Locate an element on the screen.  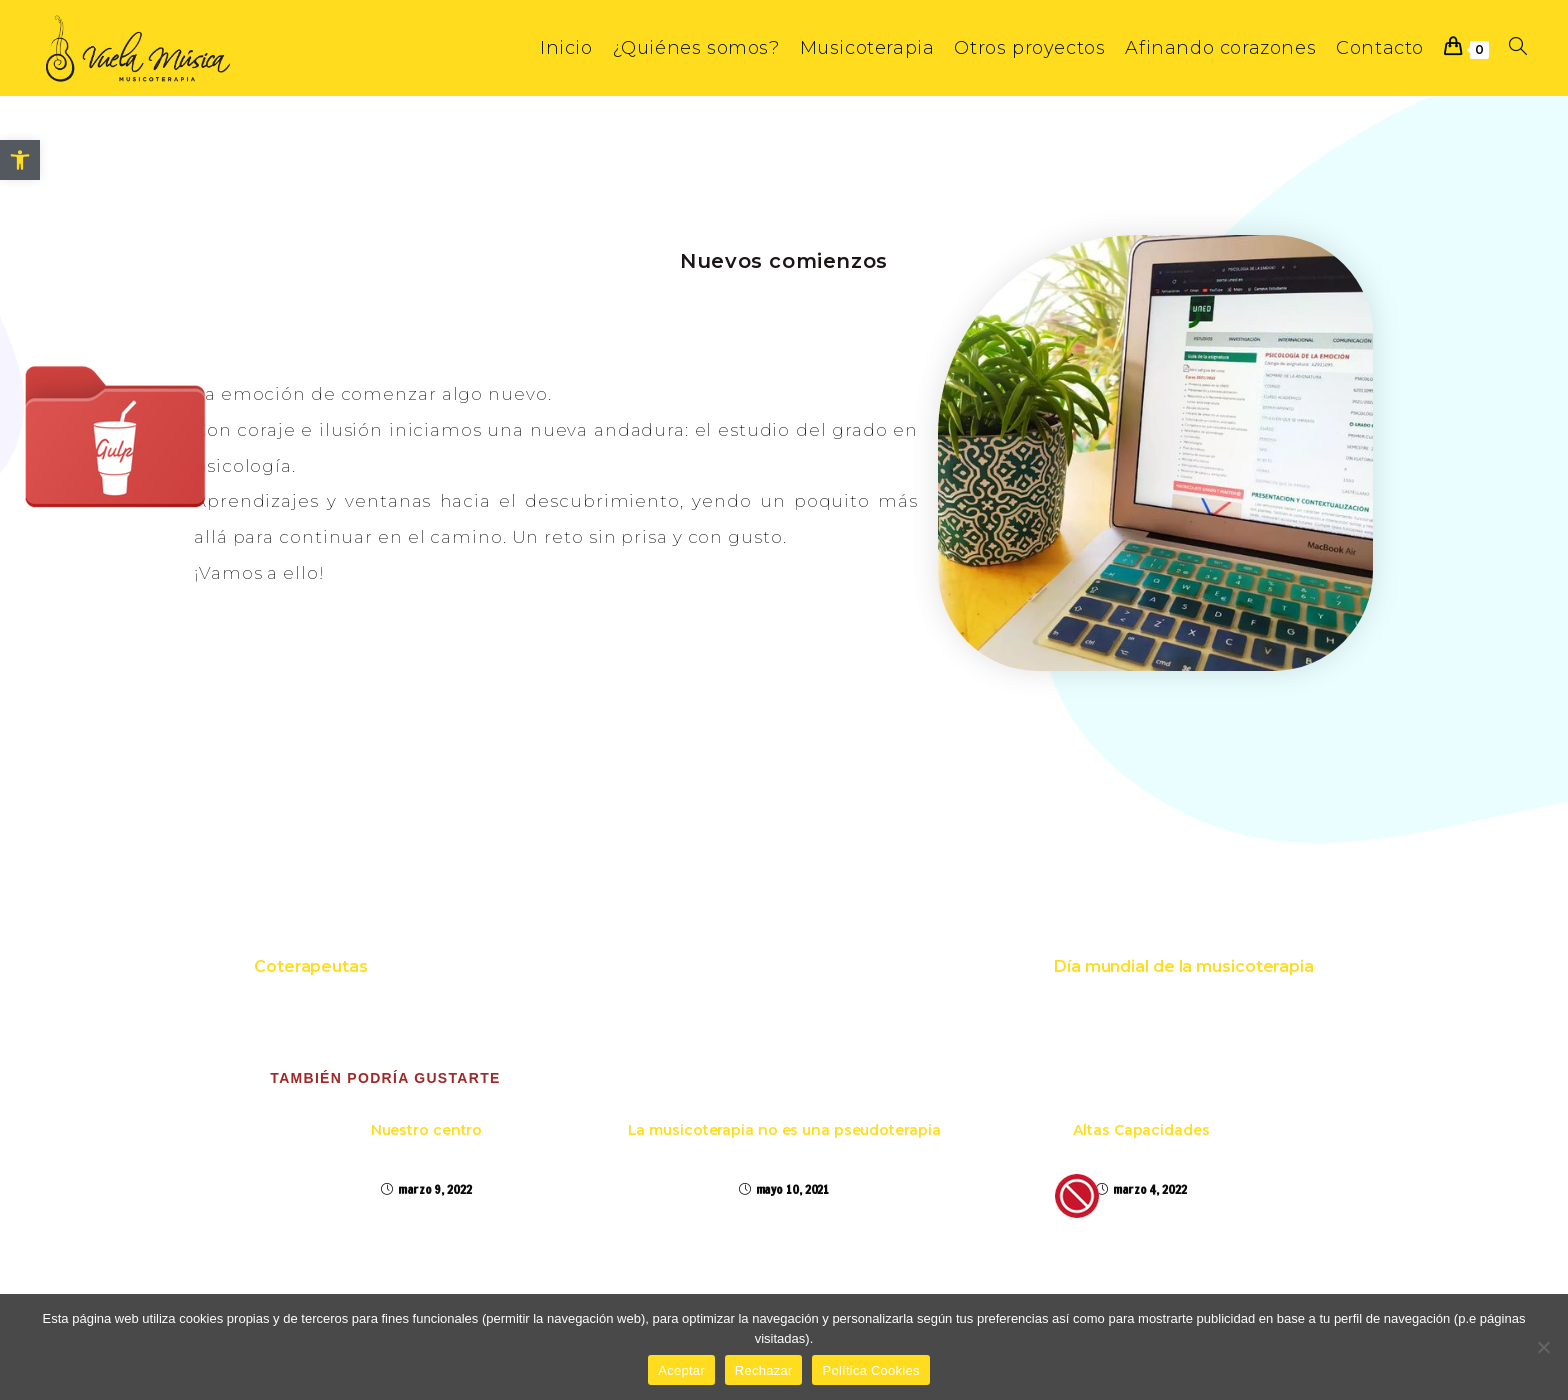
open gulp project folder is located at coordinates (114, 441).